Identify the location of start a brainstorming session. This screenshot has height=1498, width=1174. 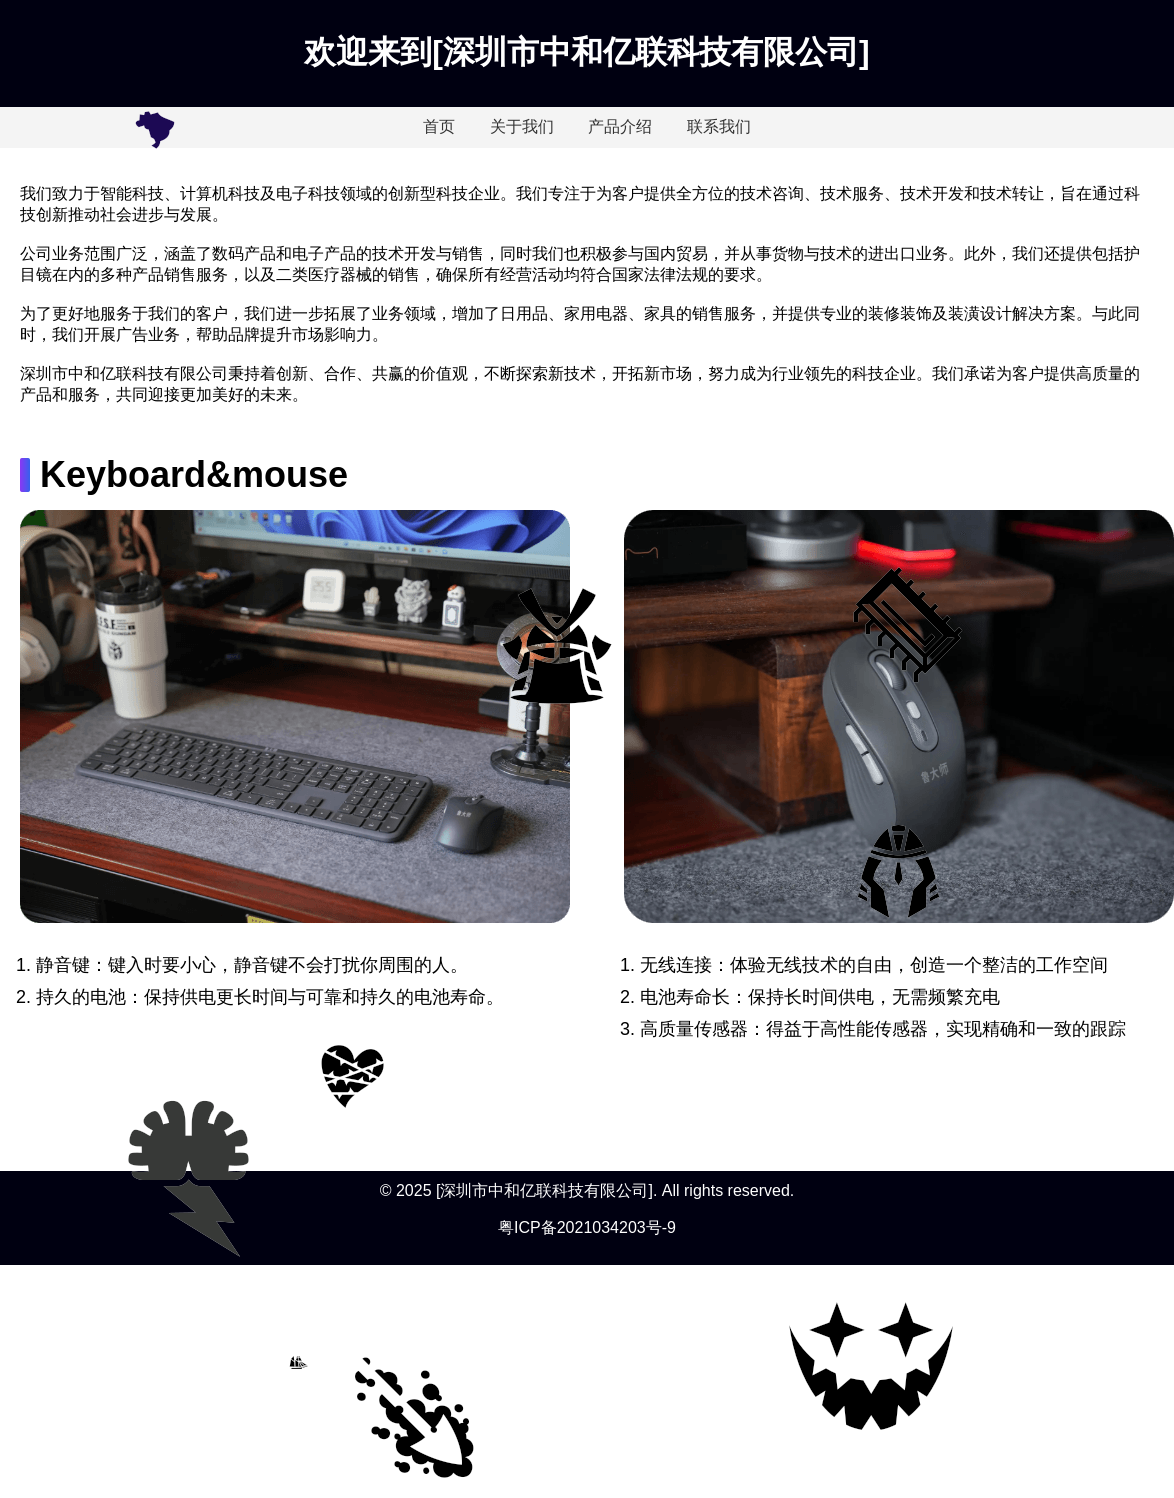
(188, 1178).